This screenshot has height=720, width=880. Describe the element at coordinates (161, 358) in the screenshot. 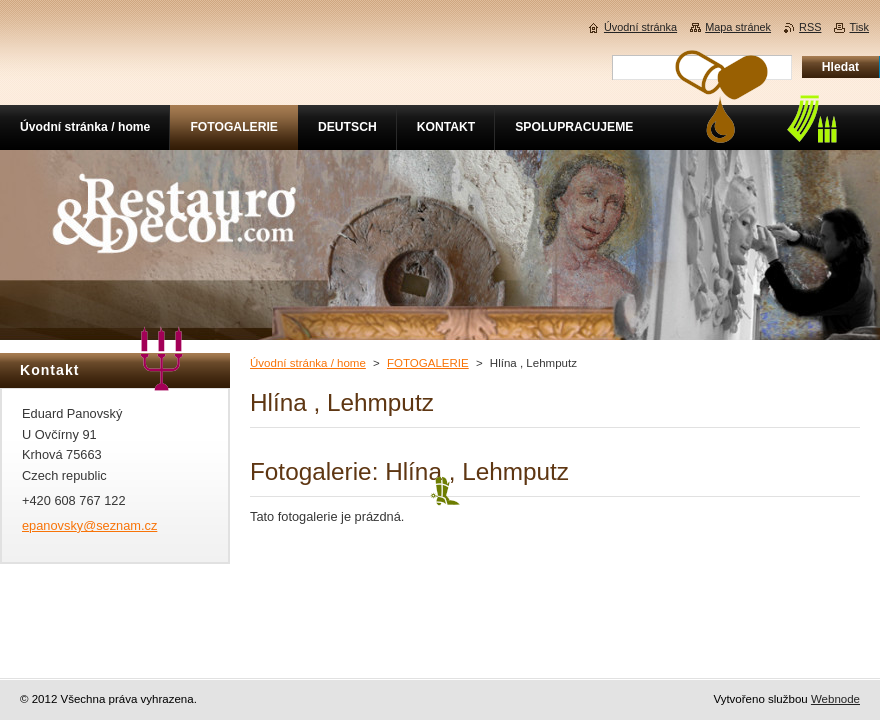

I see `unlit candelabra indicating inactive or disabled lighting` at that location.